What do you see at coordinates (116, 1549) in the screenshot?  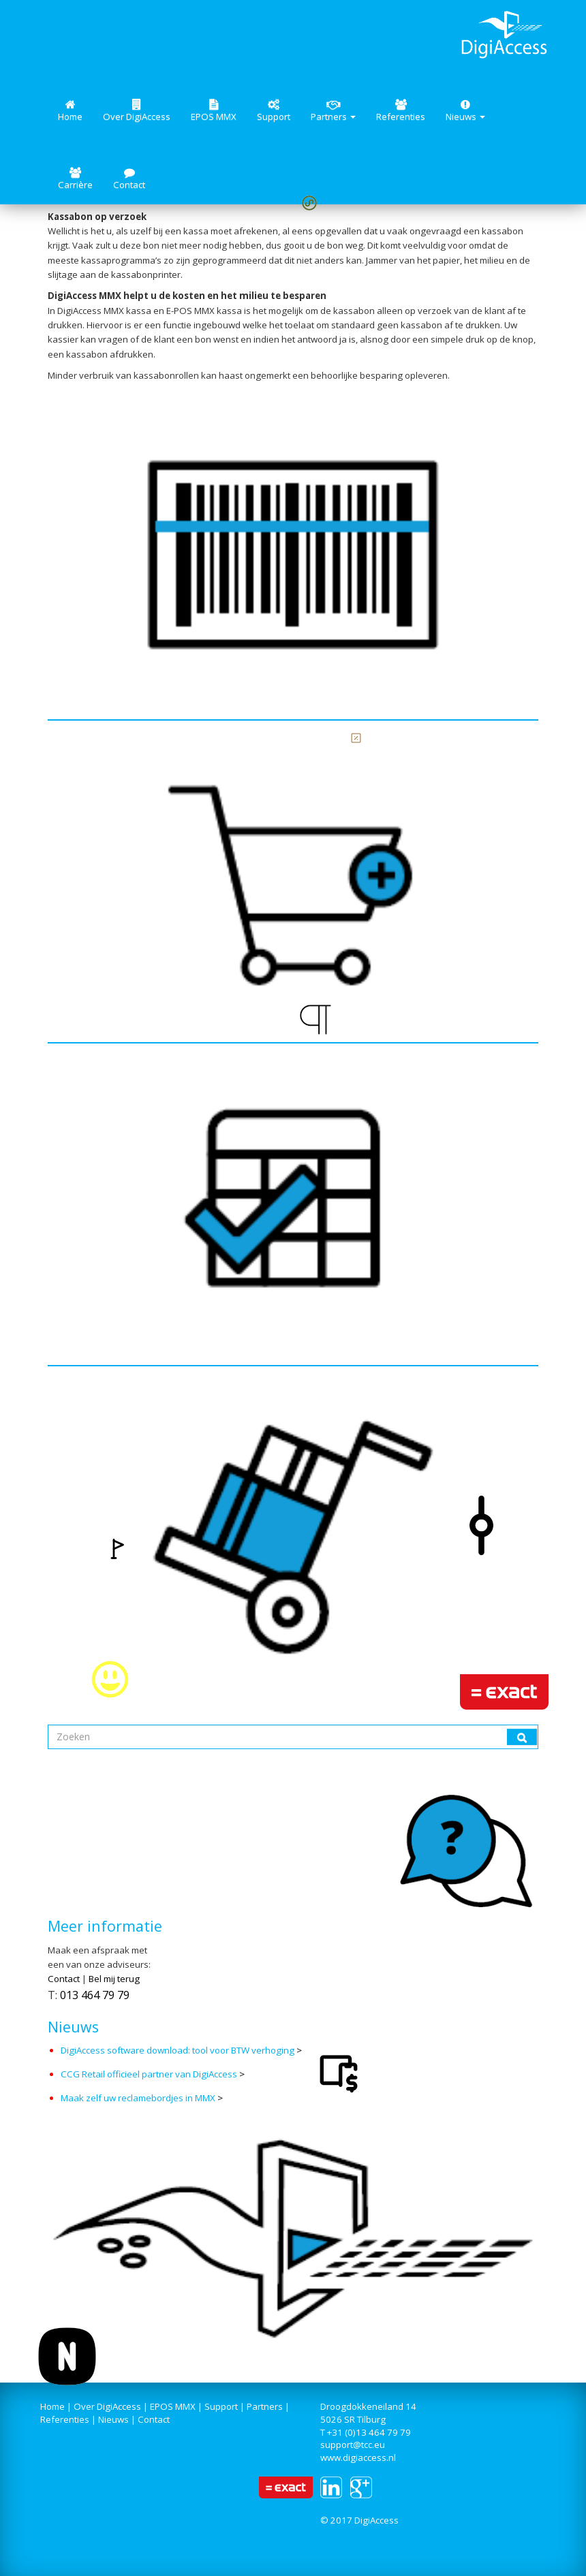 I see `flag or mark an item for follow-up` at bounding box center [116, 1549].